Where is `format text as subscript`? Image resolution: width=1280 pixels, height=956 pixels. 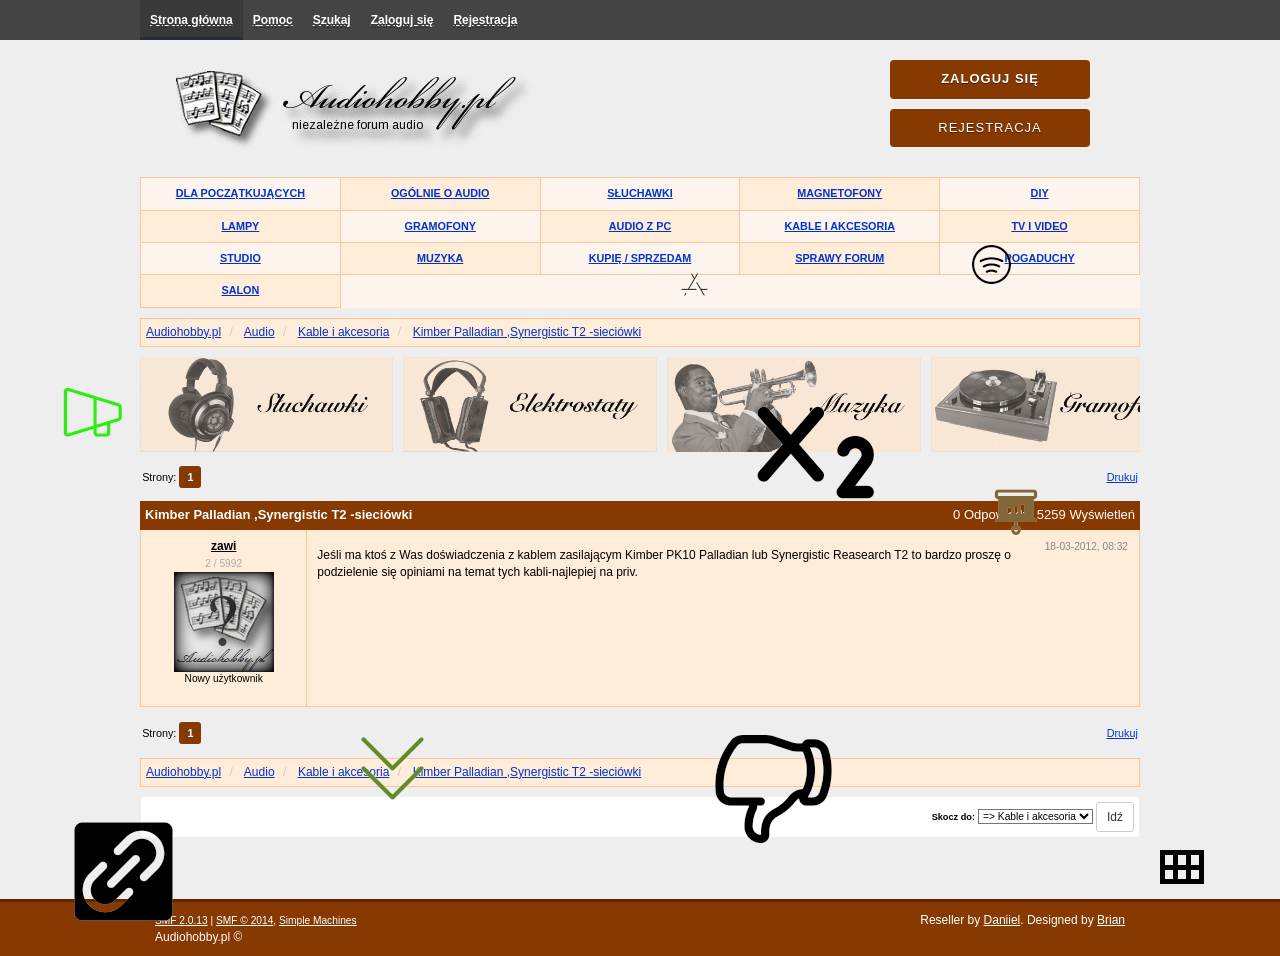
format text as subscript is located at coordinates (809, 450).